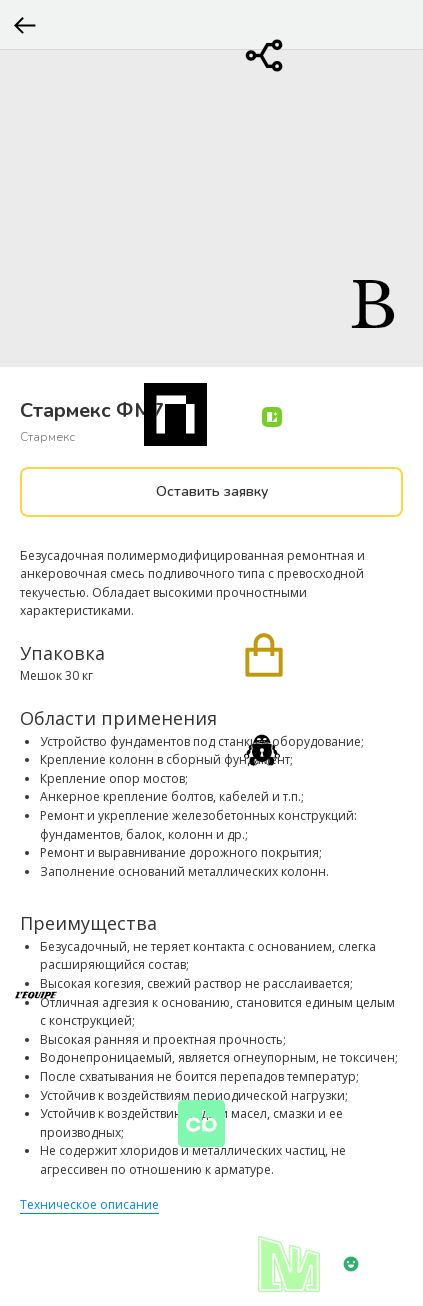 The width and height of the screenshot is (423, 1306). Describe the element at coordinates (201, 1123) in the screenshot. I see `open crunchbase website or app` at that location.